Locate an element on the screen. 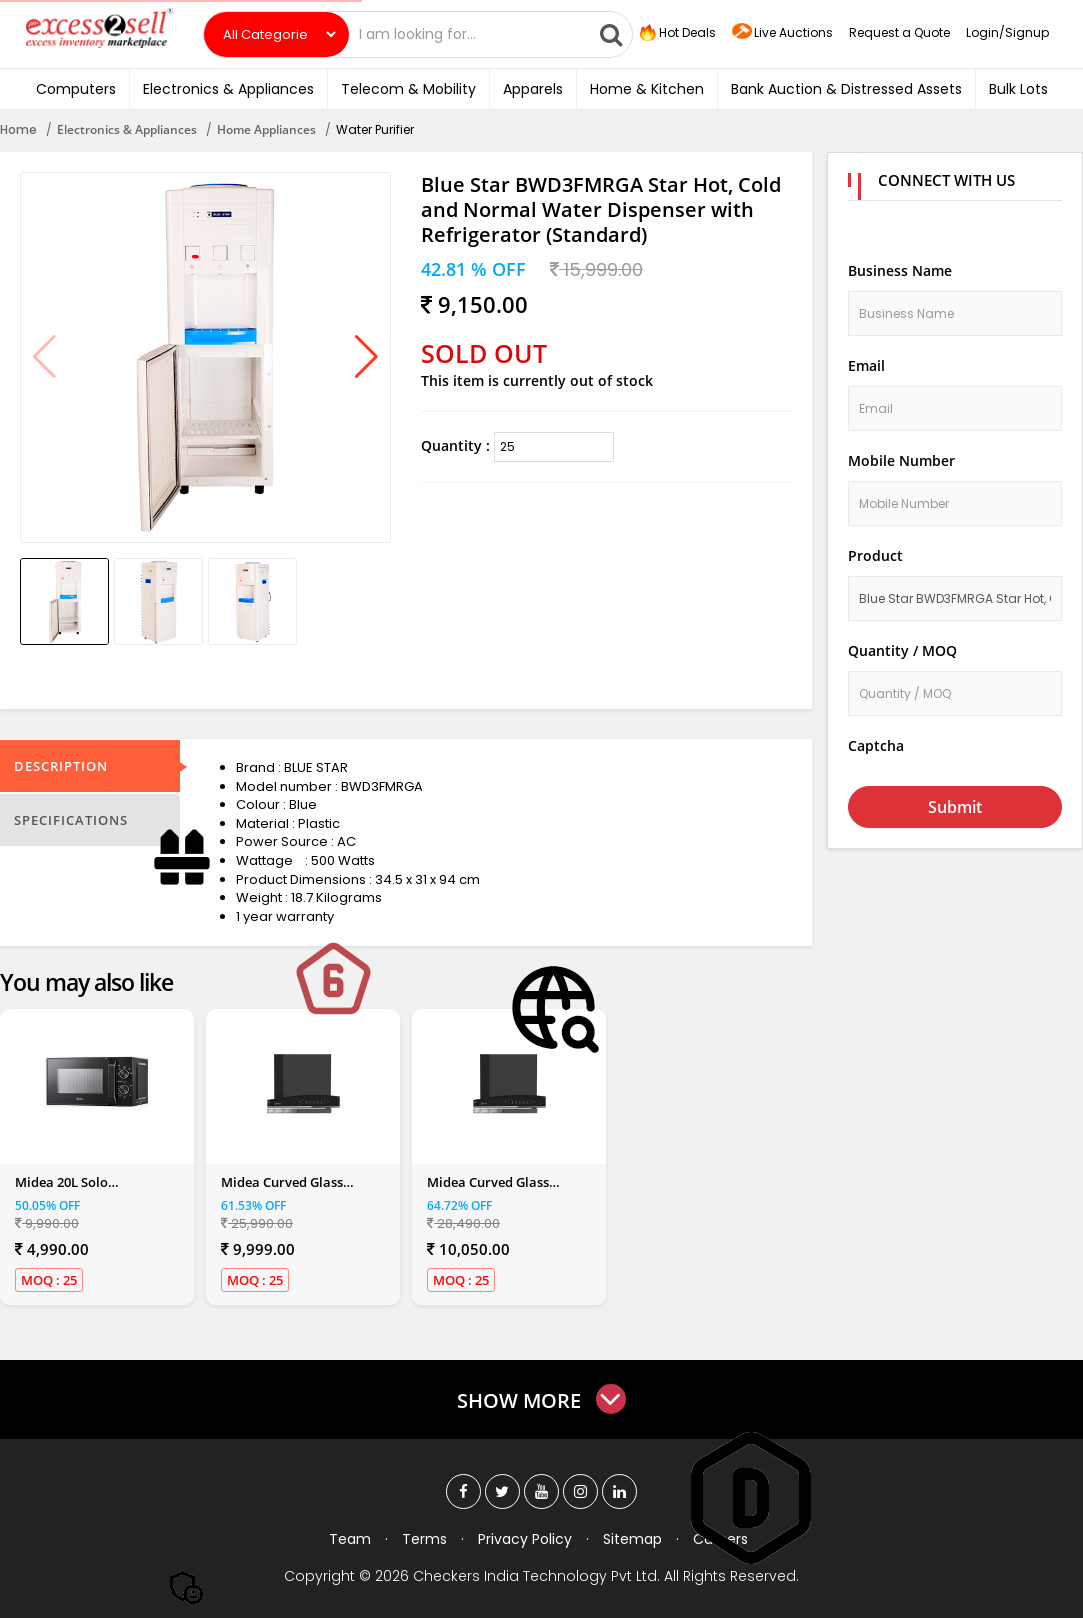 The height and width of the screenshot is (1618, 1083). set boundary or perimeter limits is located at coordinates (182, 857).